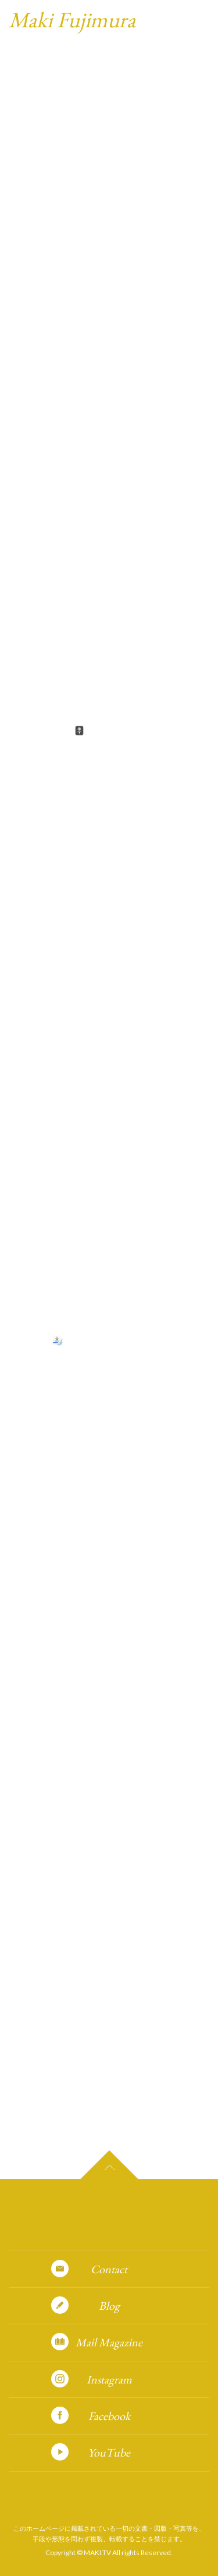 This screenshot has width=218, height=2576. I want to click on open varia download manager, so click(57, 1340).